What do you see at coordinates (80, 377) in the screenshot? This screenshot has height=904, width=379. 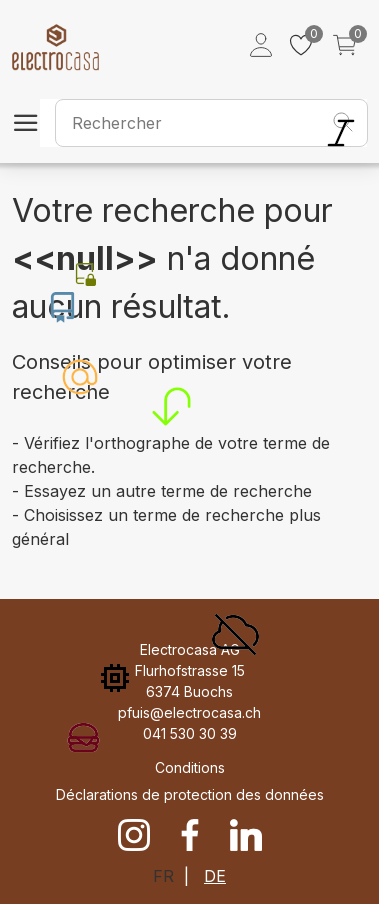 I see `mention or tag a user` at bounding box center [80, 377].